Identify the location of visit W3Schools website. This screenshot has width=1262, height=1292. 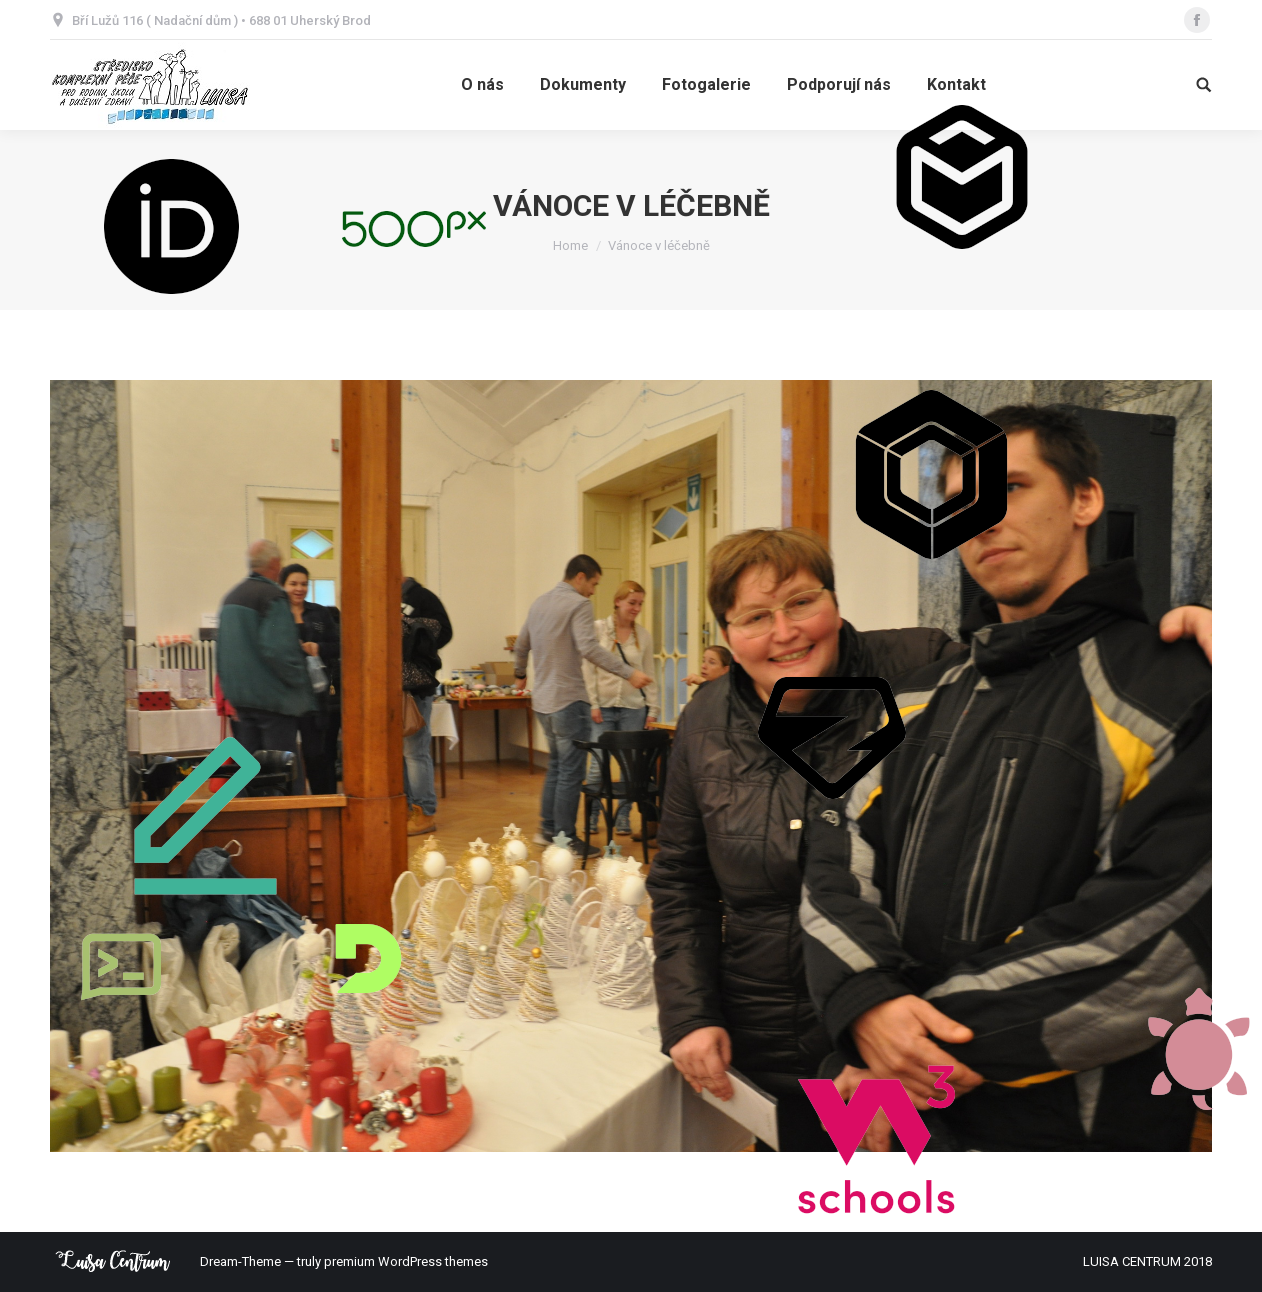
(876, 1139).